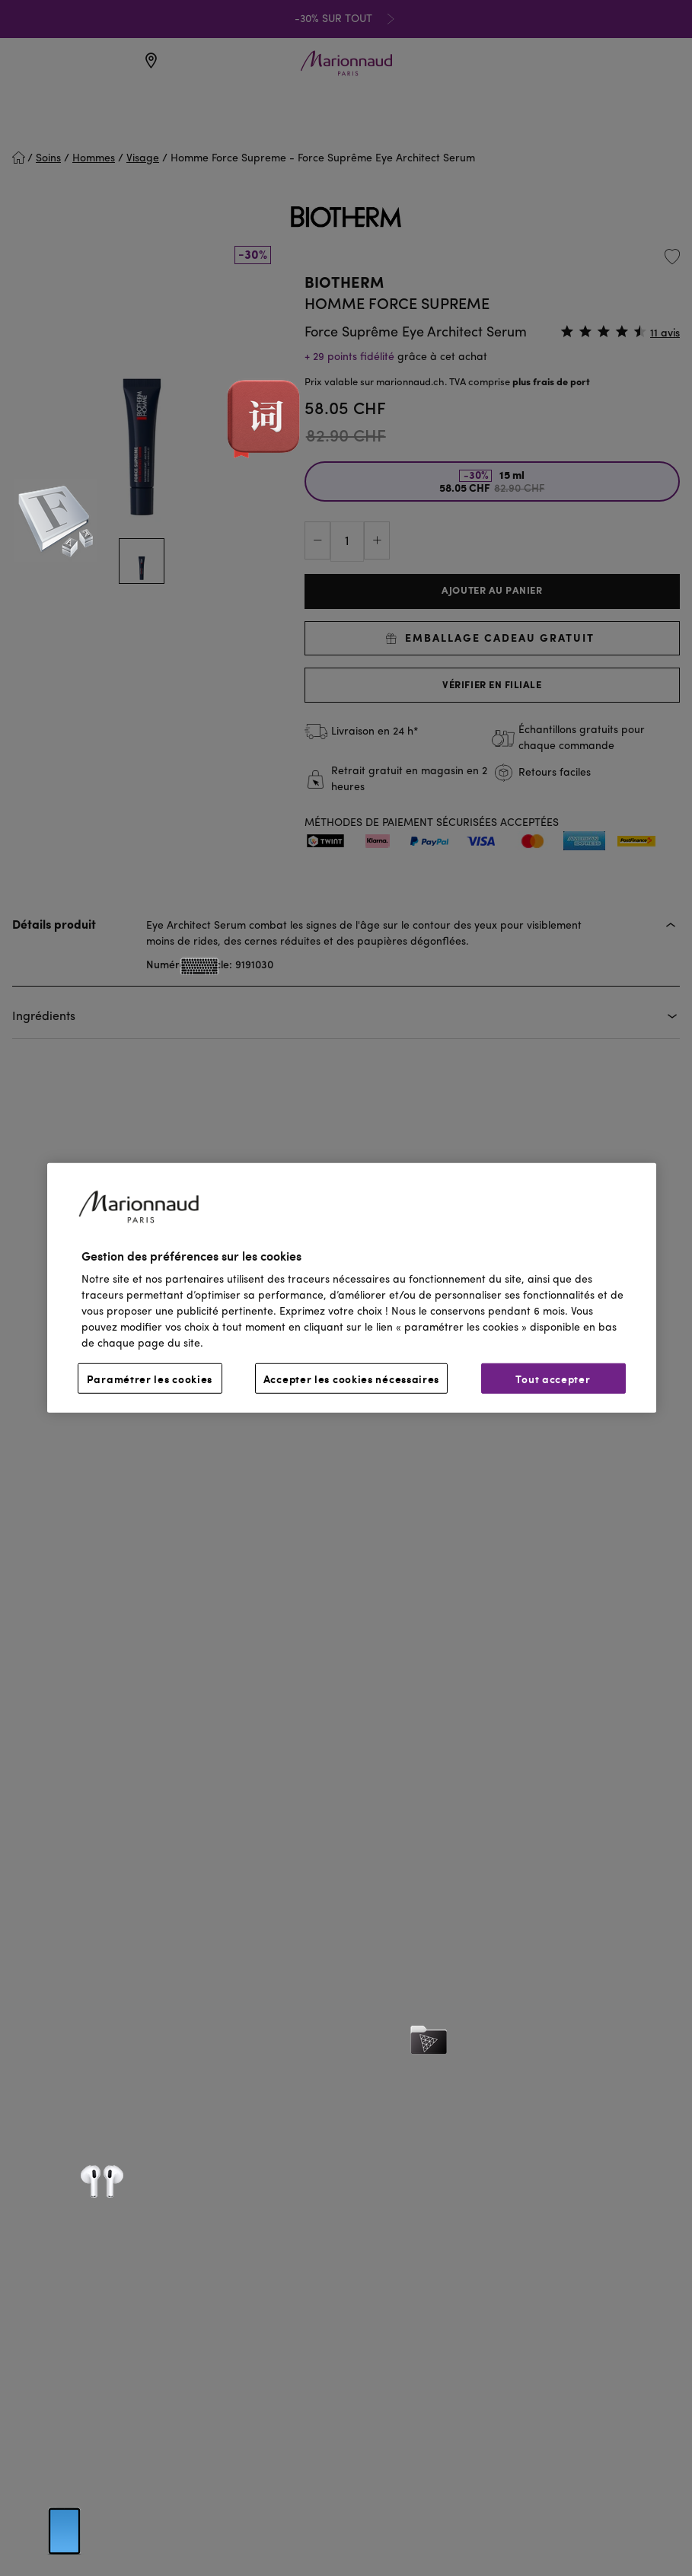  Describe the element at coordinates (199, 967) in the screenshot. I see `indicates an extended keyboard is connected` at that location.